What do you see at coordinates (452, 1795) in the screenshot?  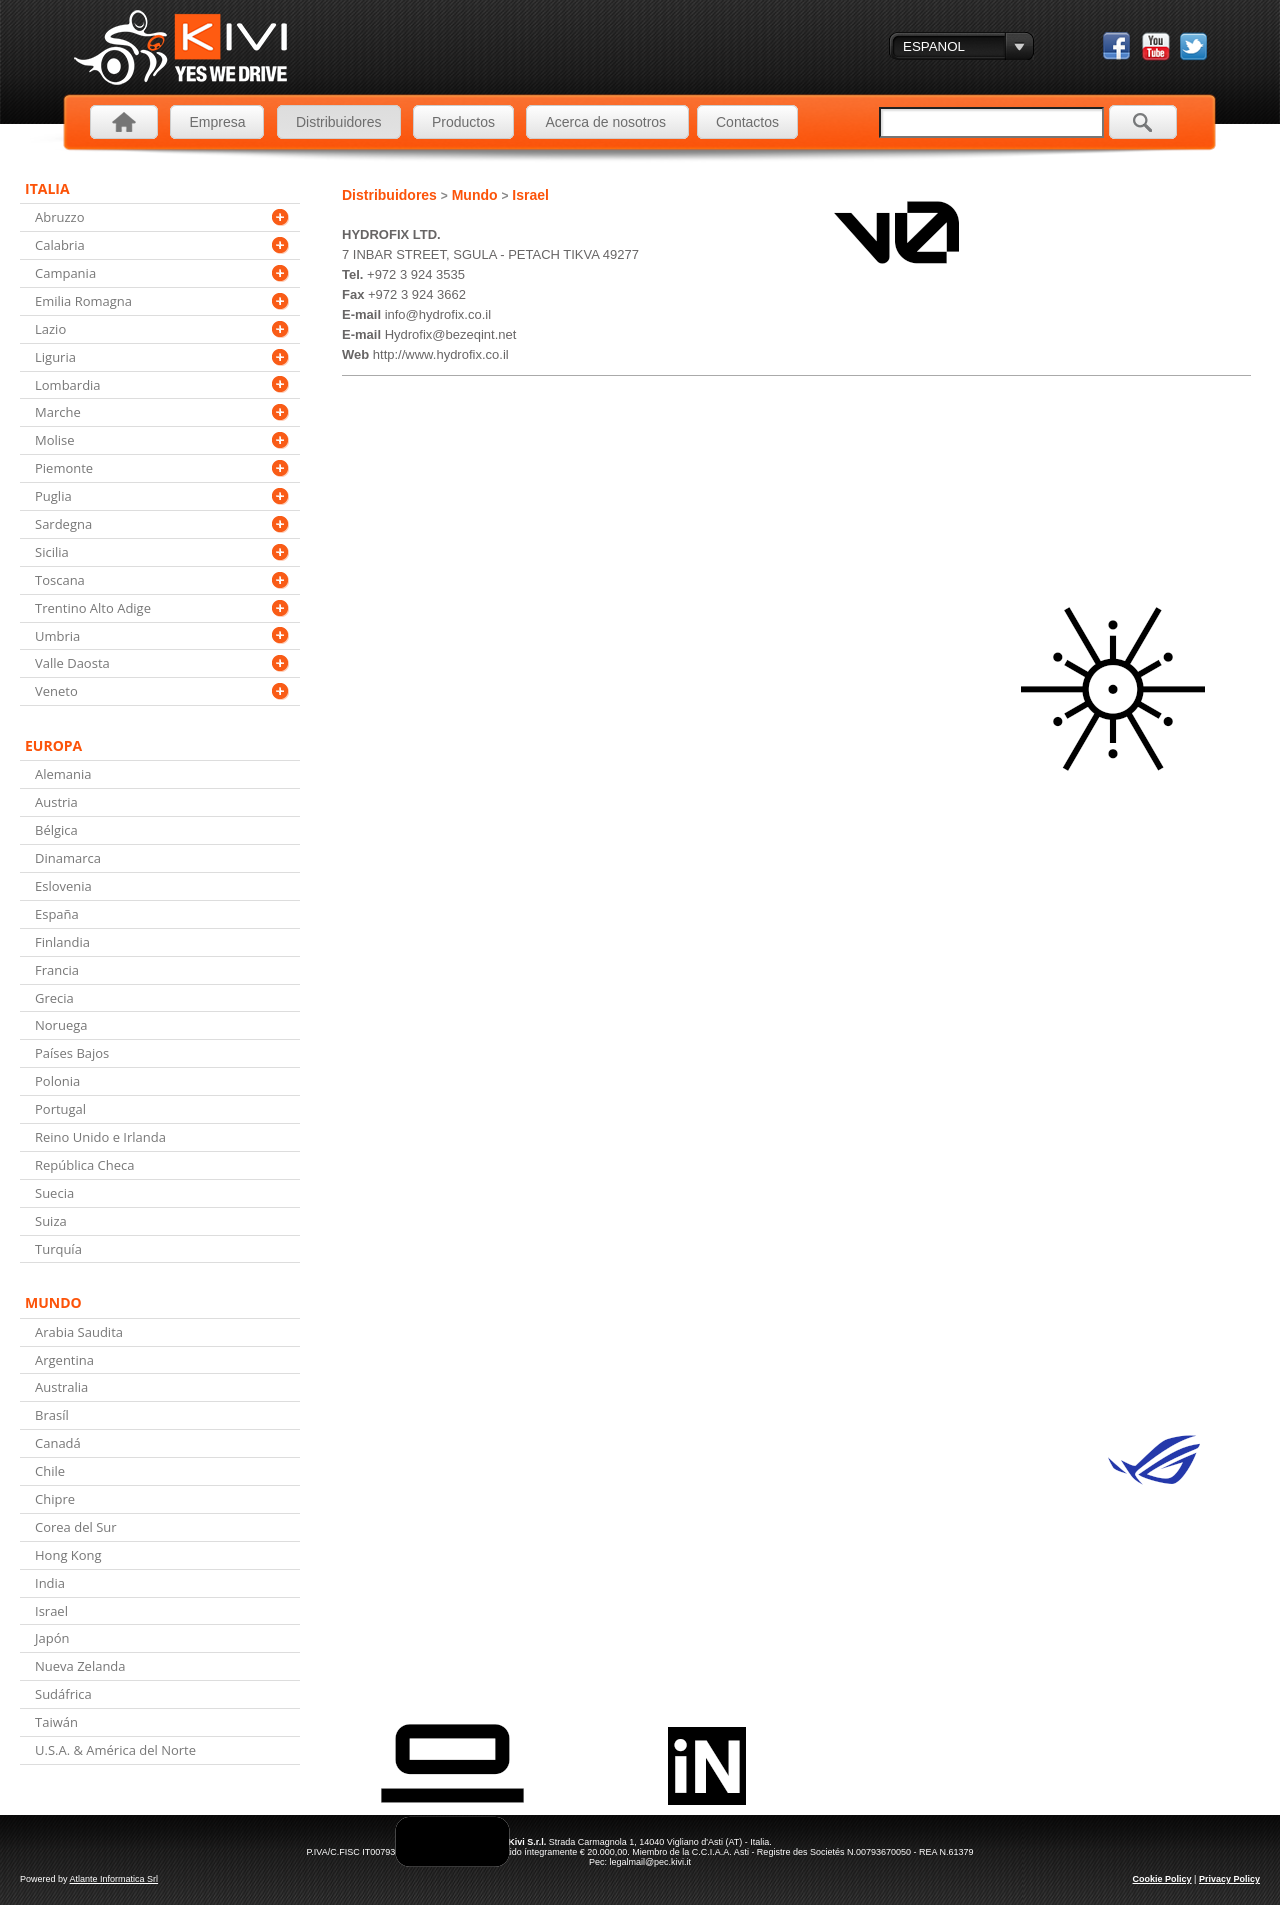 I see `flip content vertically` at bounding box center [452, 1795].